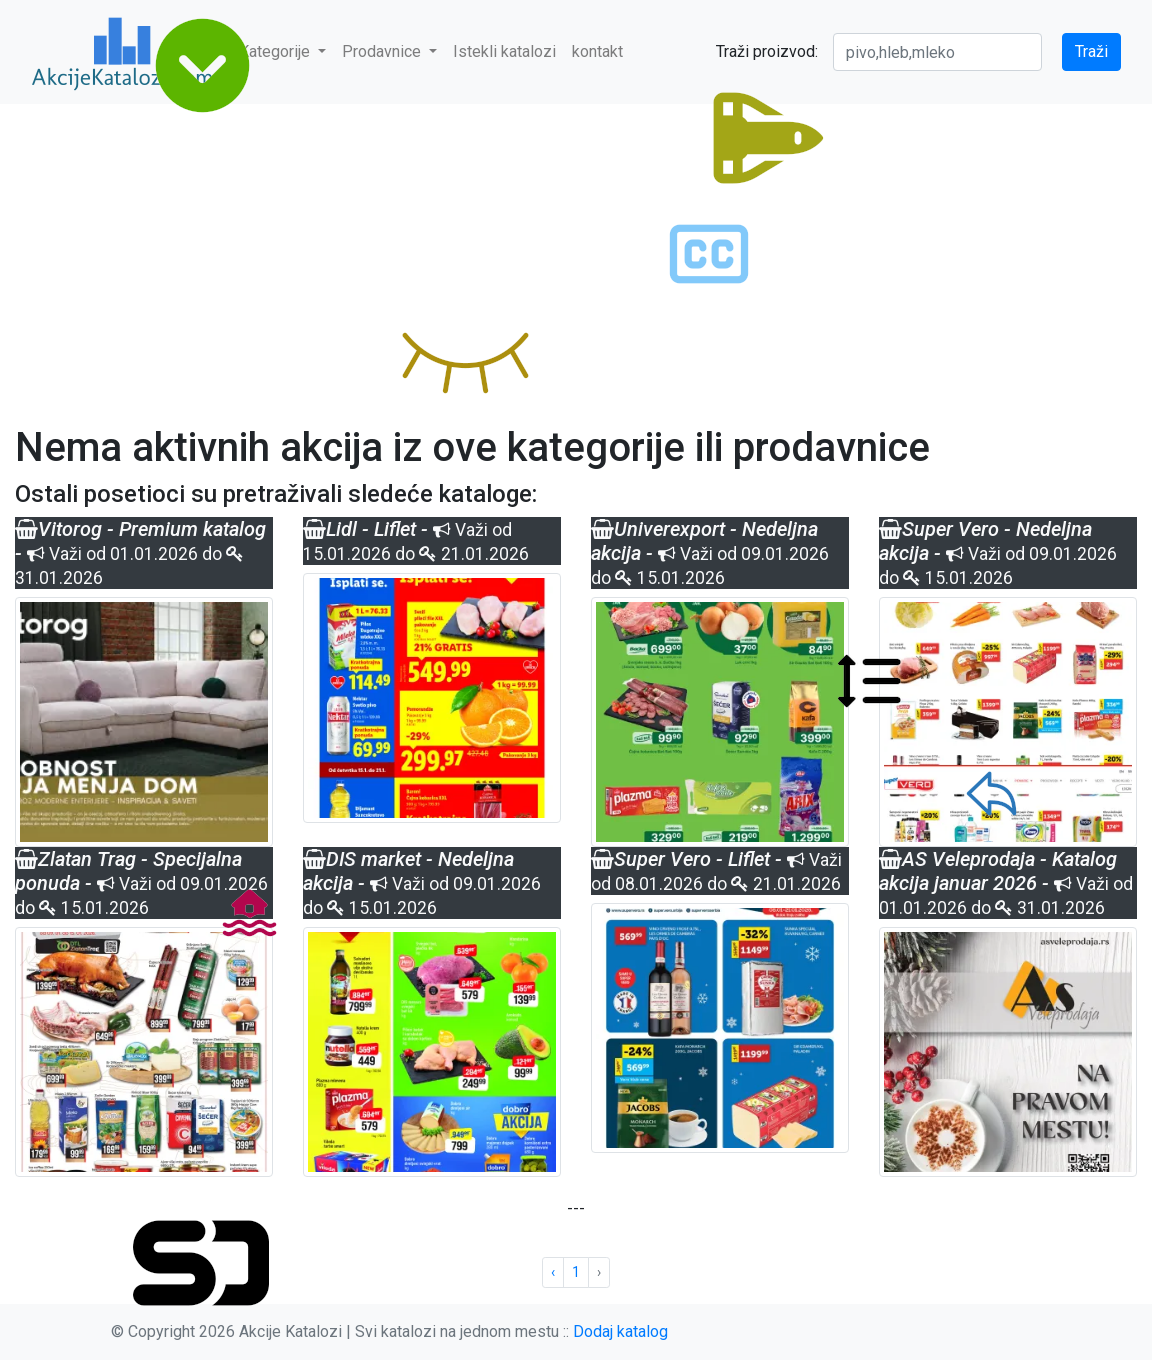 The width and height of the screenshot is (1152, 1360). Describe the element at coordinates (991, 793) in the screenshot. I see `undo the last action` at that location.